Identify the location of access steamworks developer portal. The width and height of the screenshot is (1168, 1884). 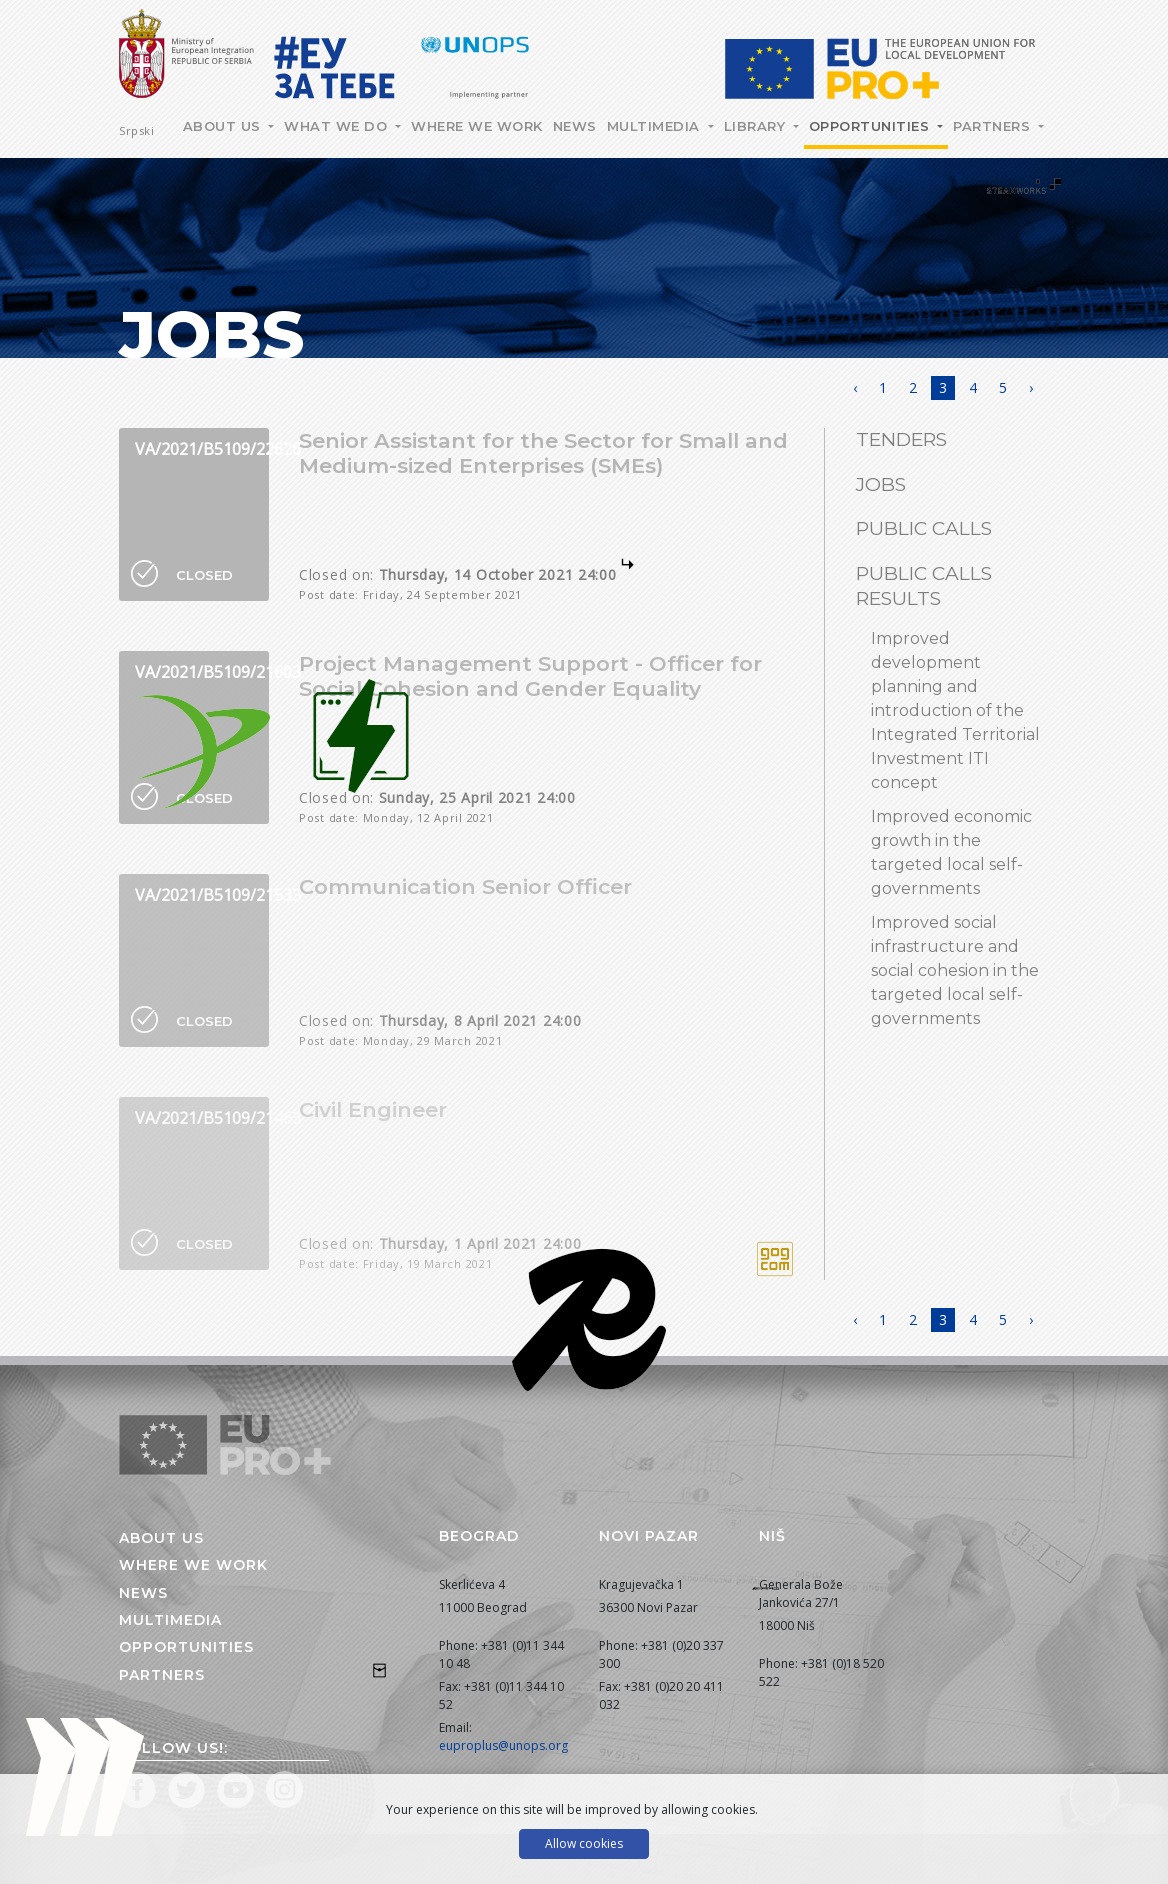
(1024, 186).